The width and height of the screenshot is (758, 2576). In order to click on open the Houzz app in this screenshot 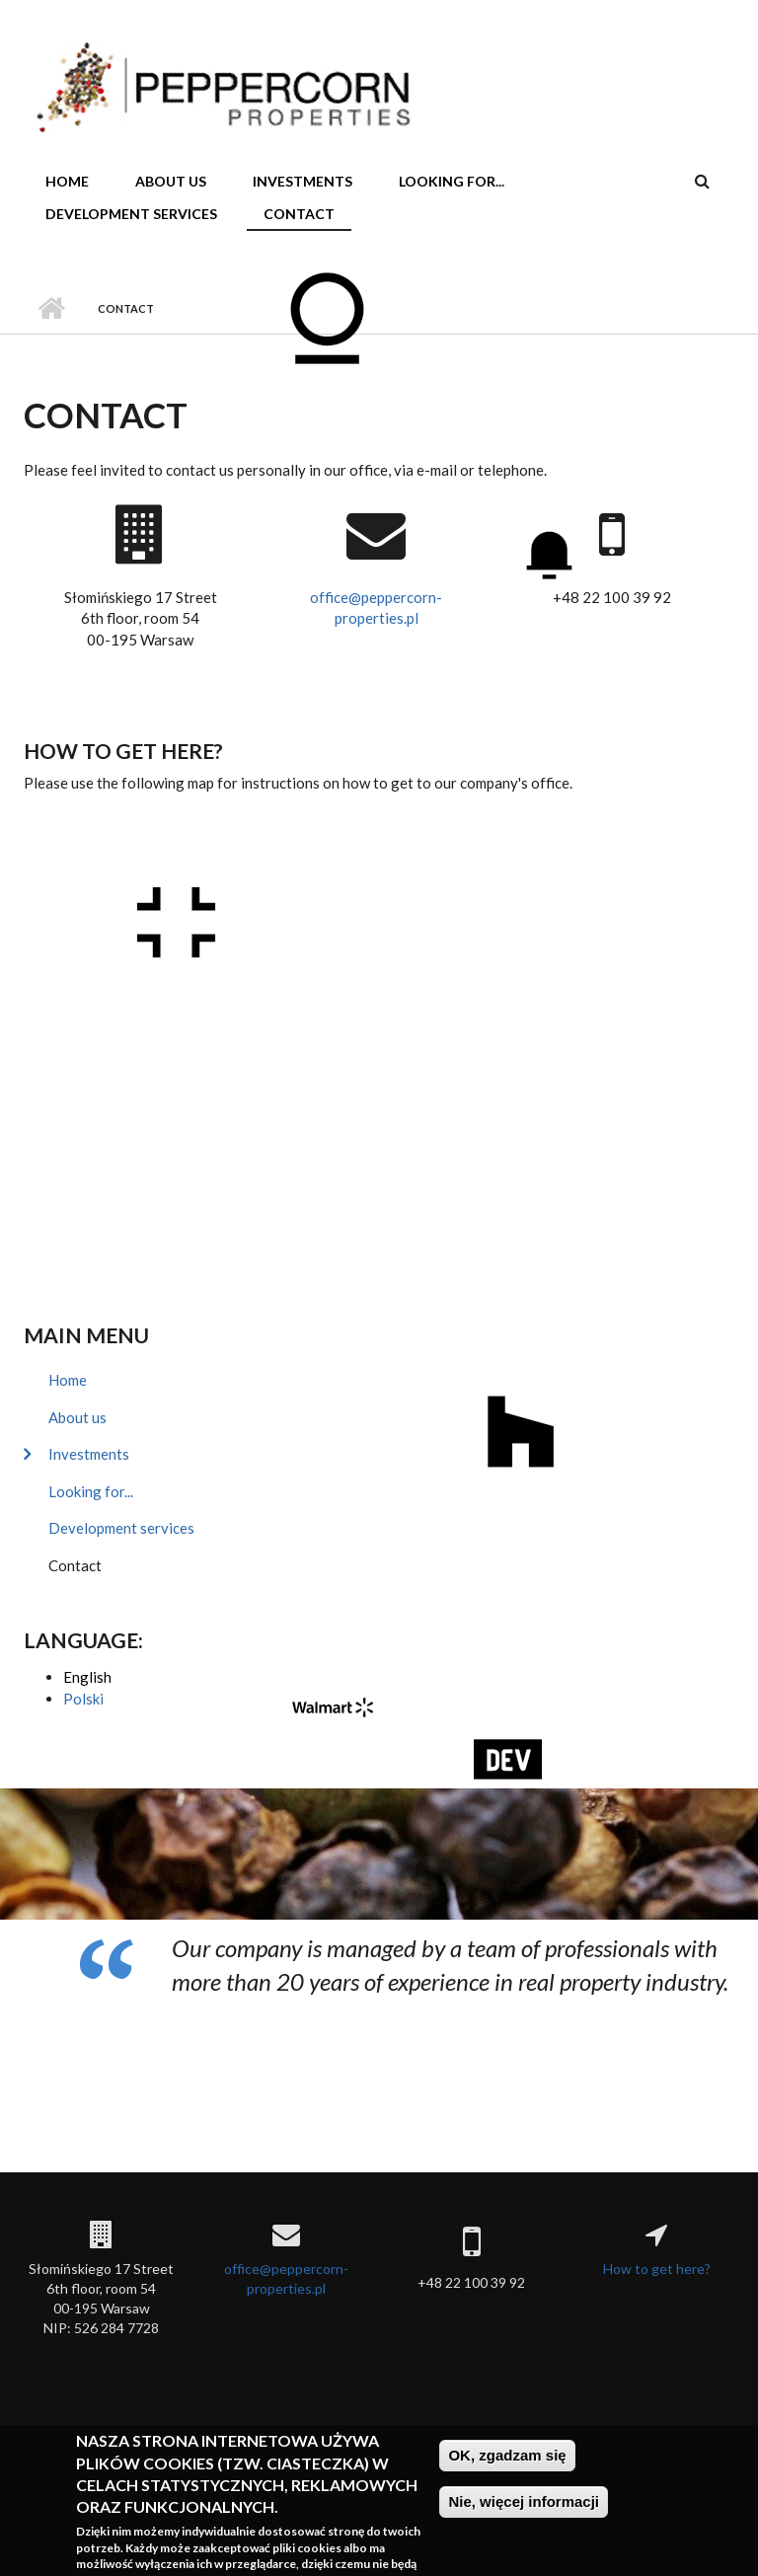, I will do `click(520, 1431)`.